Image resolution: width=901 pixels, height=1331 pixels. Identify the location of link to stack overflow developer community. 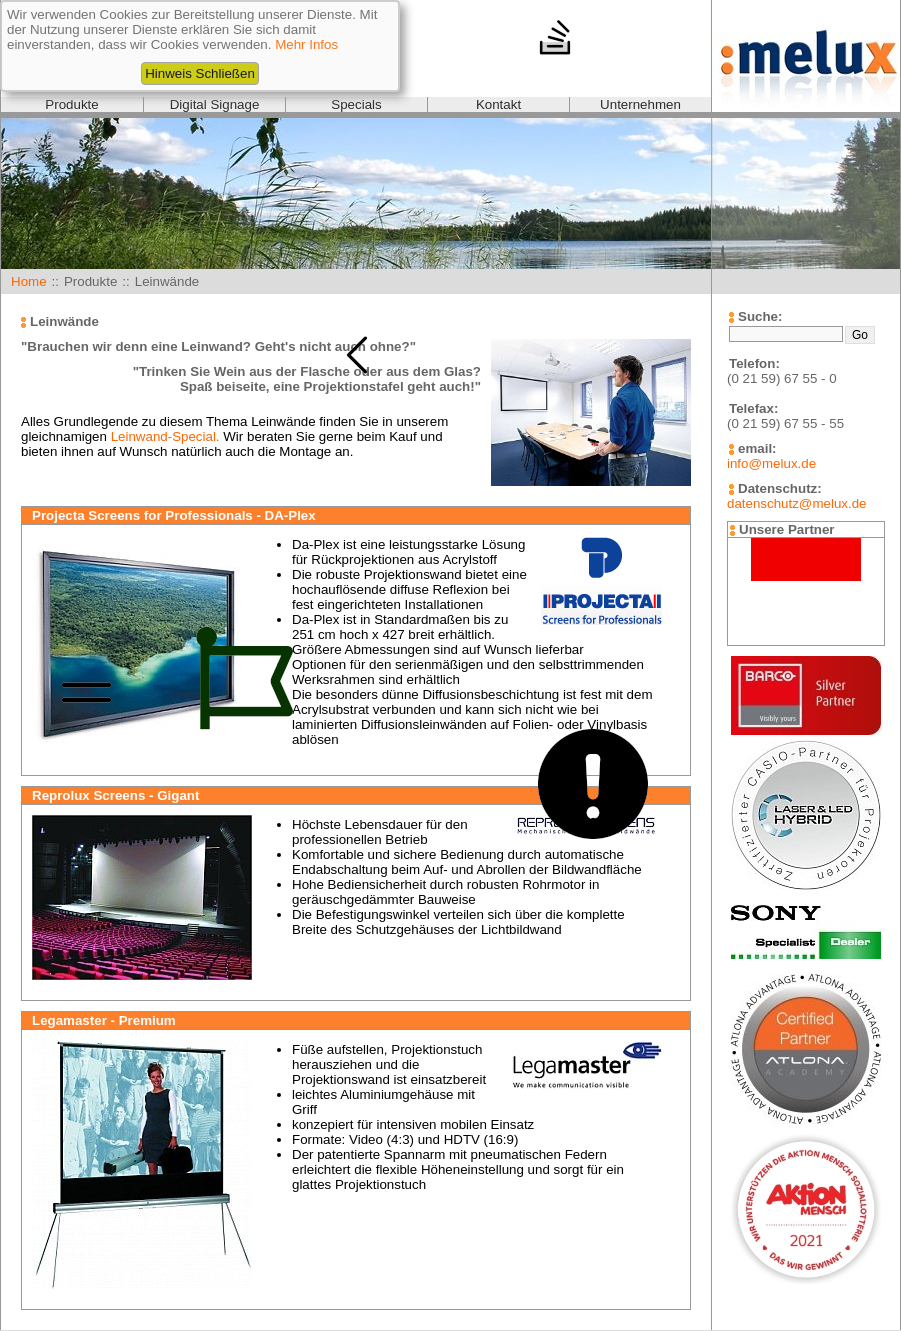
(555, 38).